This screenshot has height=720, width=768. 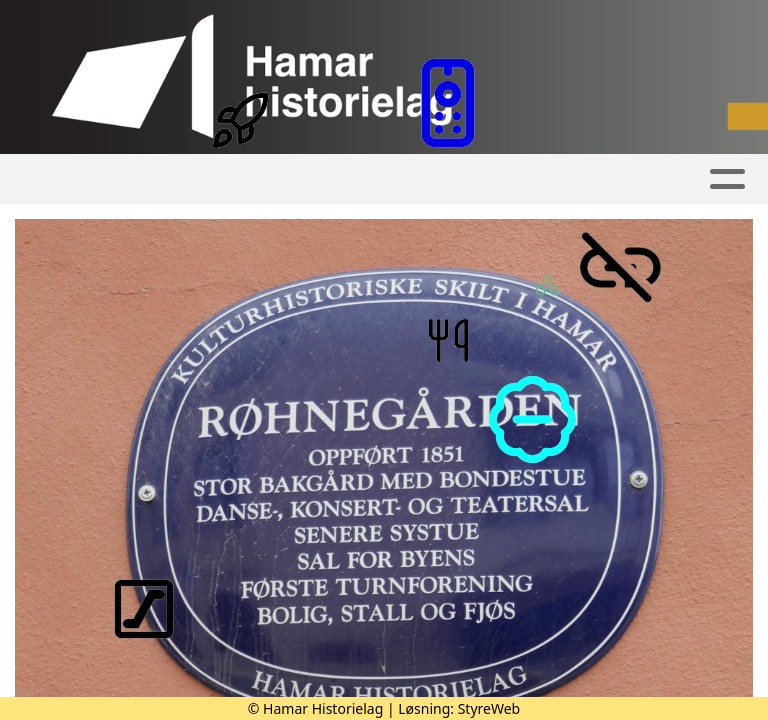 I want to click on access remote control settings, so click(x=448, y=103).